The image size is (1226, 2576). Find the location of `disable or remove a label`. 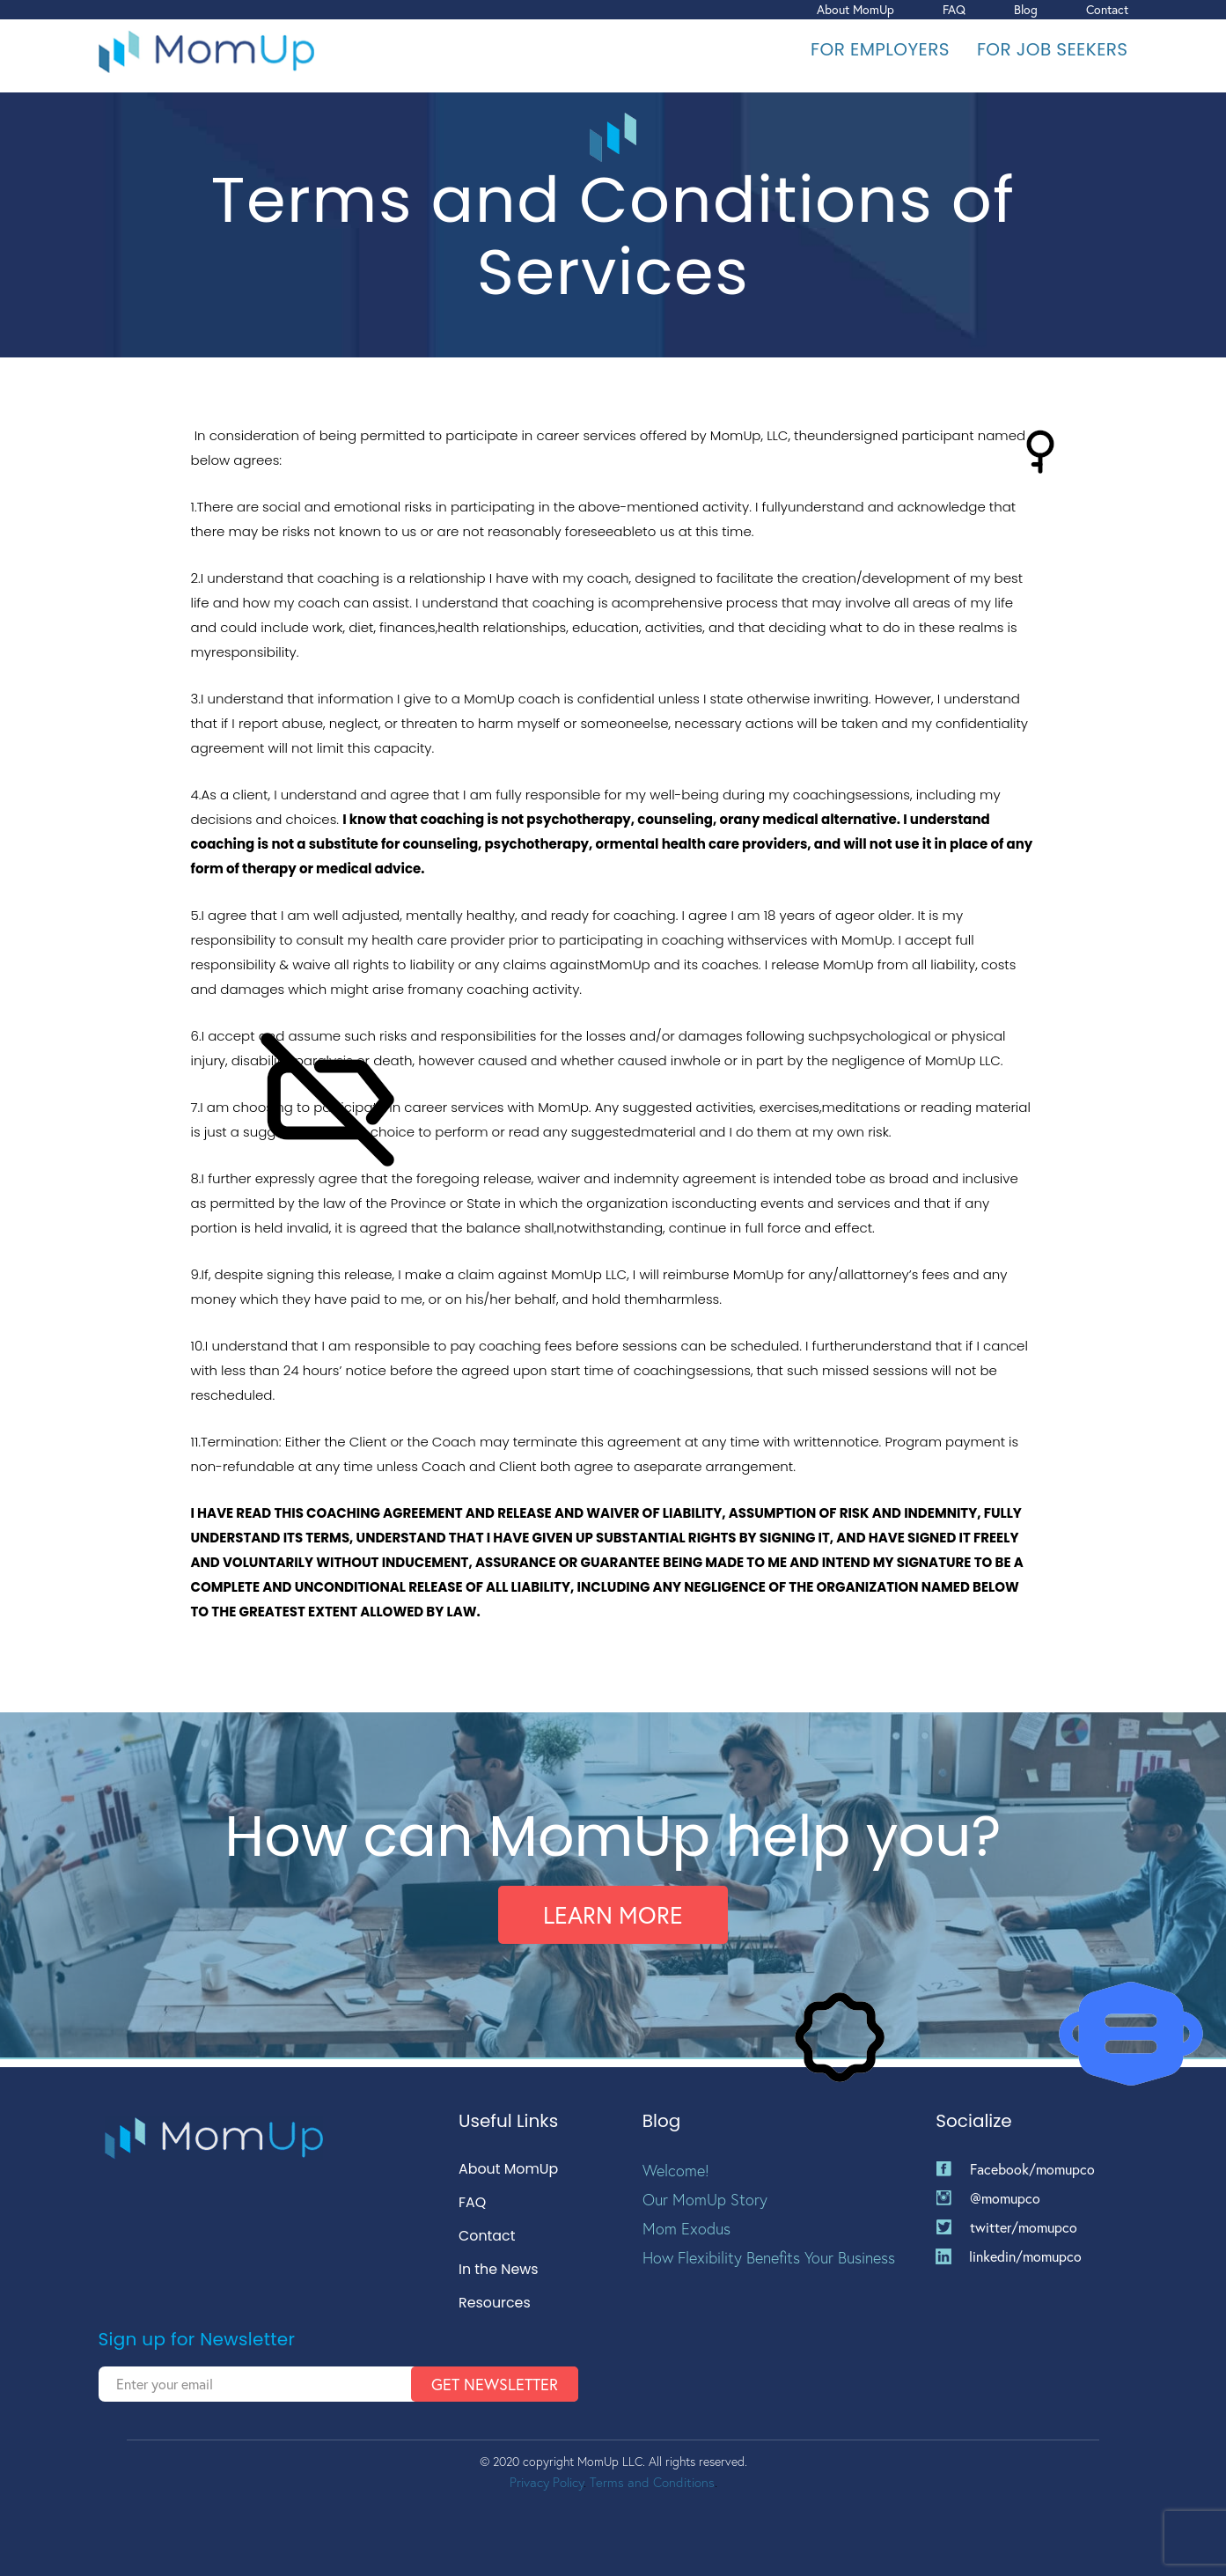

disable or remove a label is located at coordinates (327, 1100).